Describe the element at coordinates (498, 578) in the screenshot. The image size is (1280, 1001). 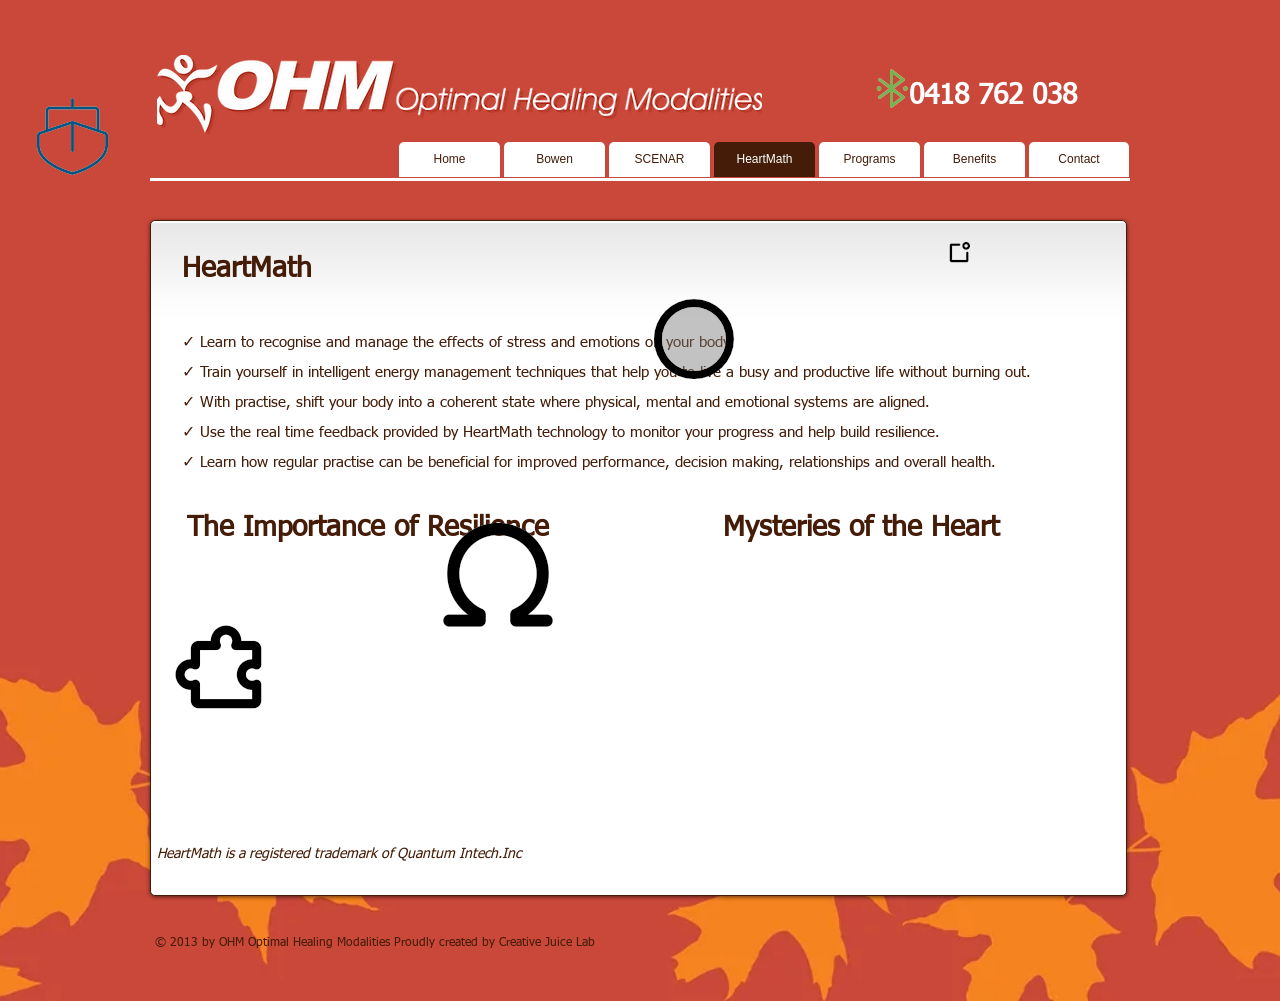
I see `represents the omega symbol in mathematical or scientific contexts` at that location.